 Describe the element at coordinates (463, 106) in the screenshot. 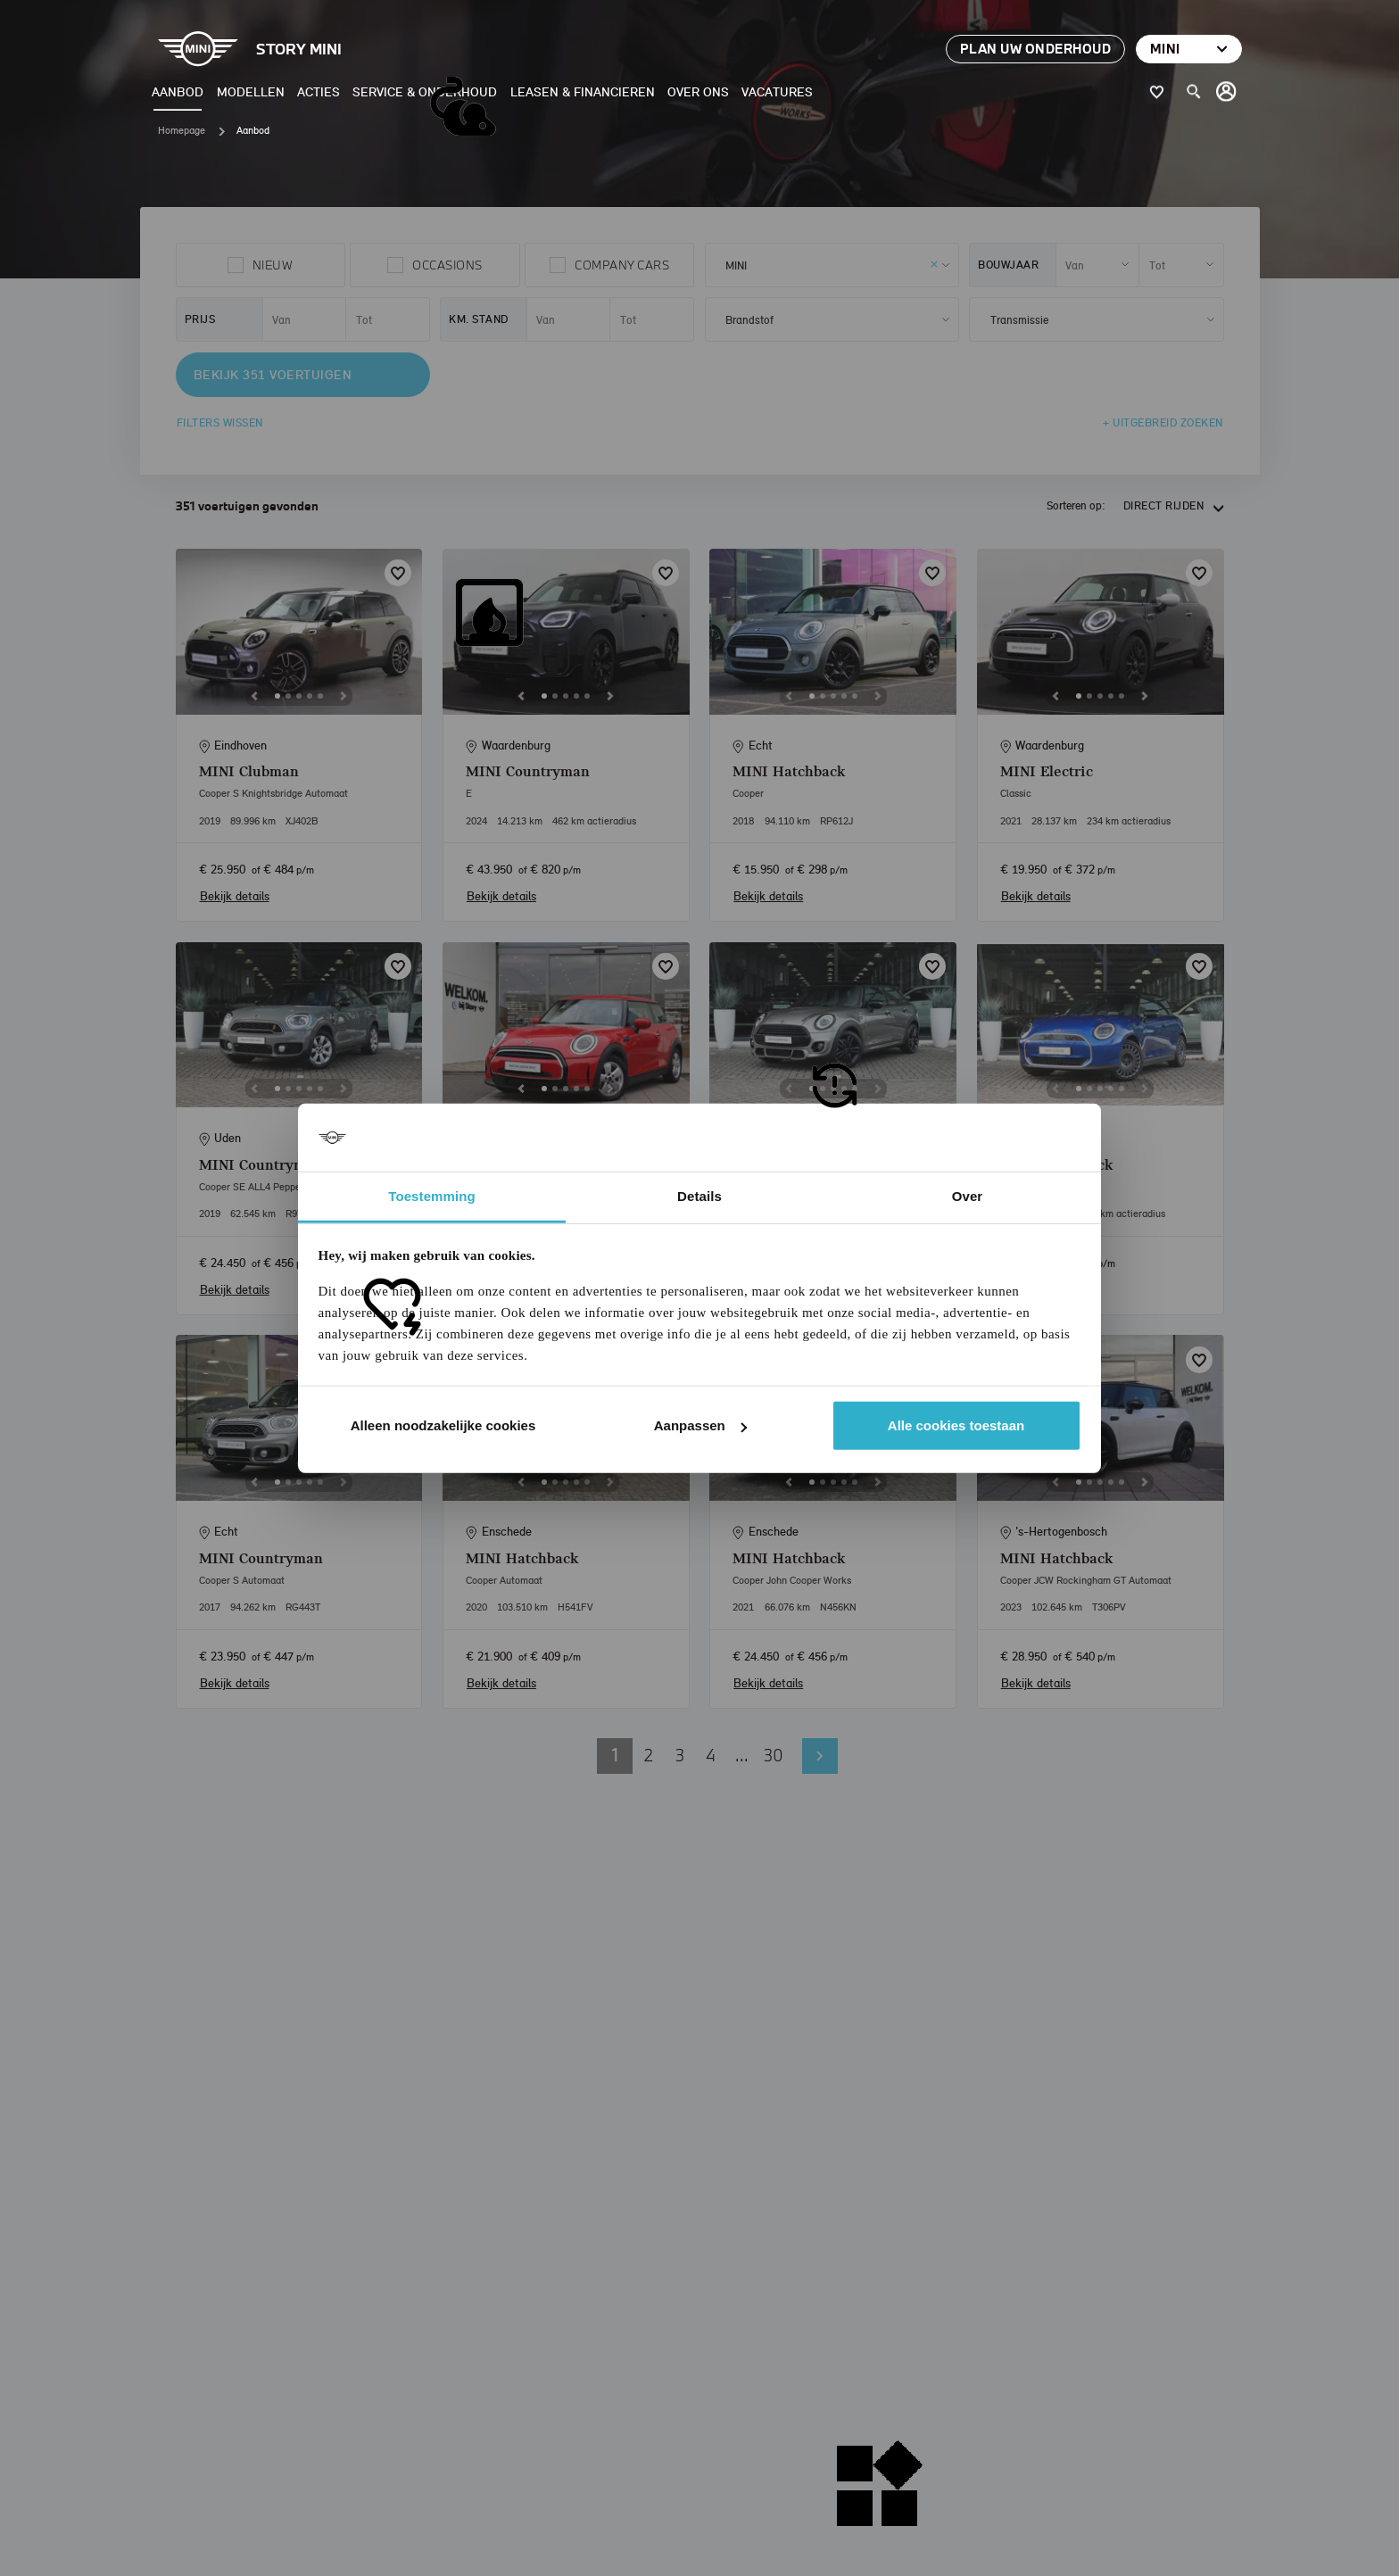

I see `request rodent pest control services` at that location.